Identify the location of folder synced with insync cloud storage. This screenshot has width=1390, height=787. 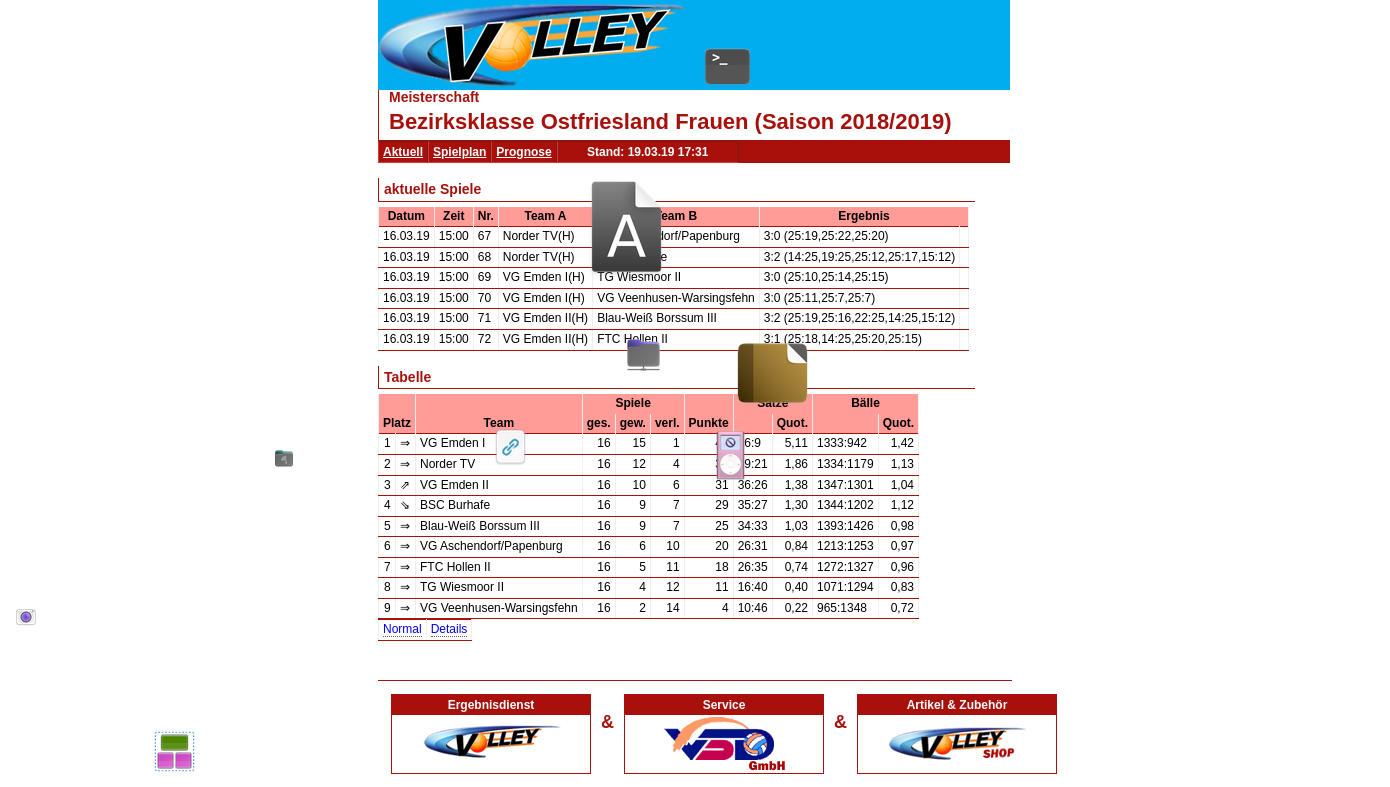
(284, 458).